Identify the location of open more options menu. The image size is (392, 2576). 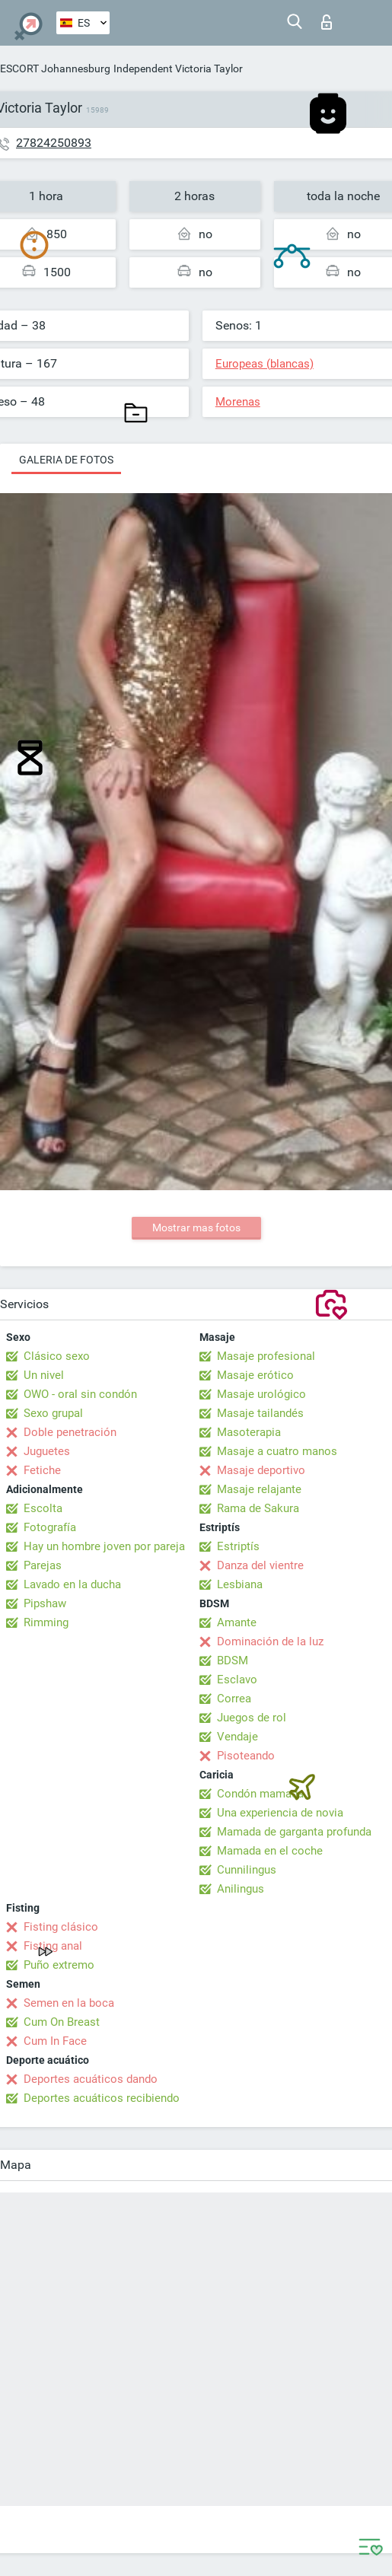
(34, 245).